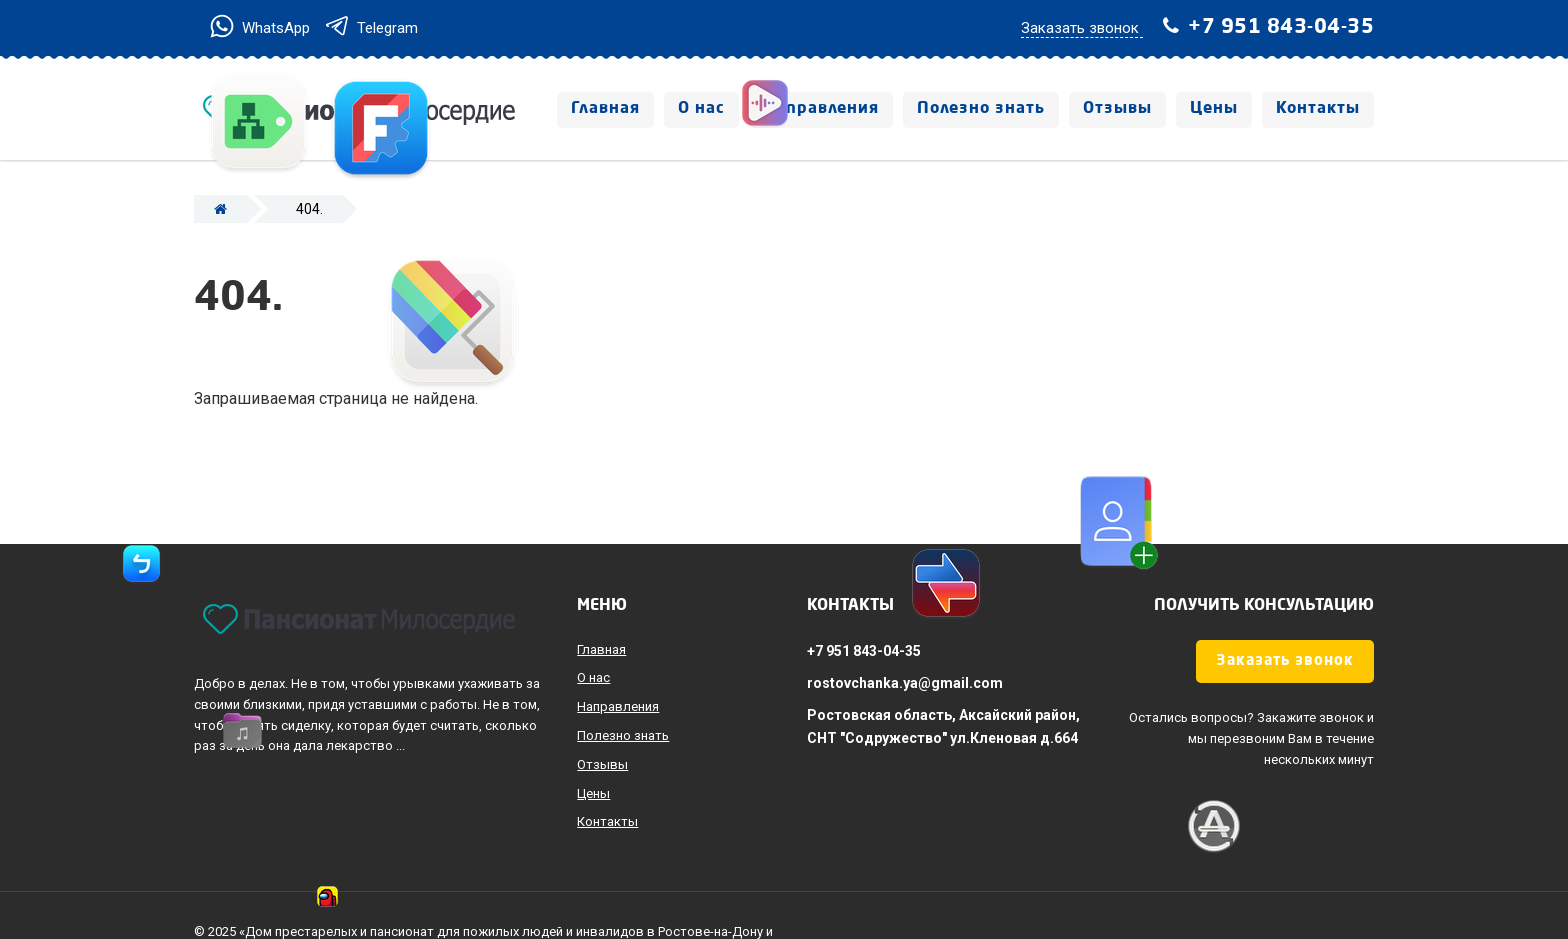 This screenshot has height=939, width=1568. I want to click on open escambo currency or unit converter app, so click(946, 583).